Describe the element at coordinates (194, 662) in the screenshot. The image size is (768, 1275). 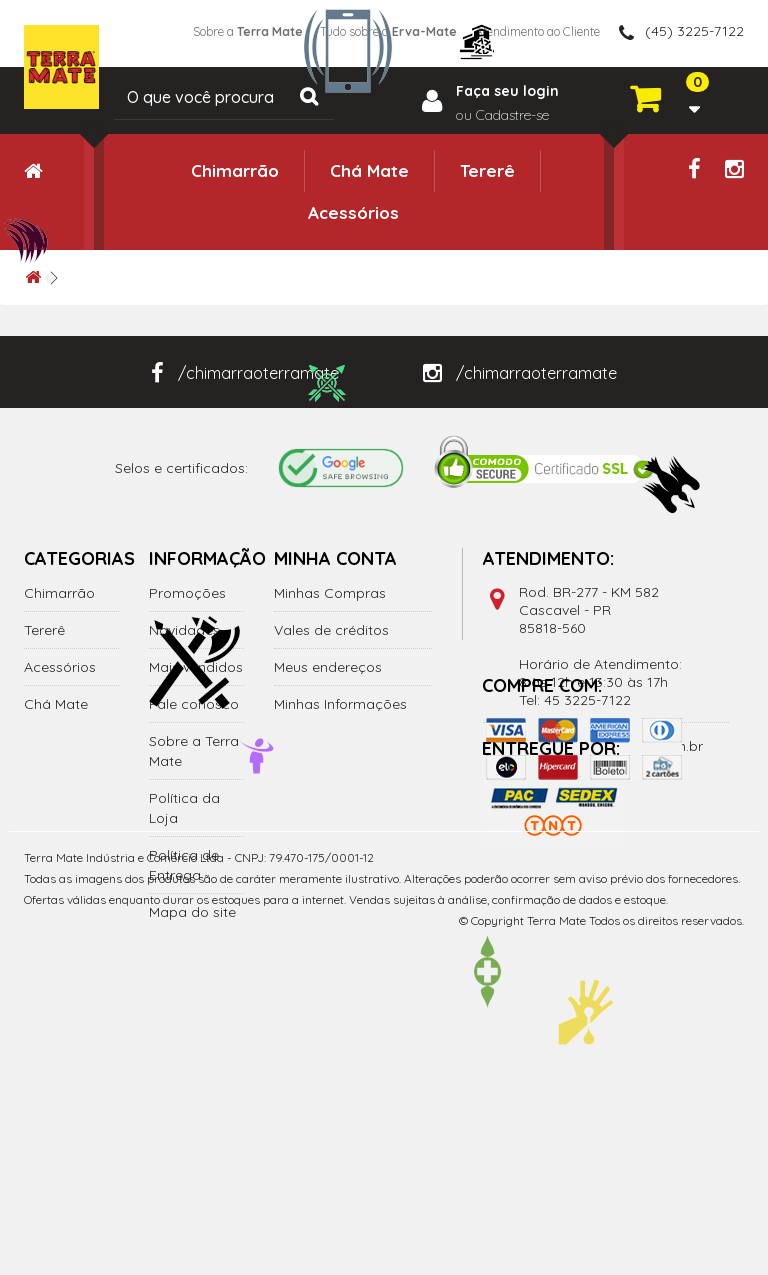
I see `access combat or battle features` at that location.